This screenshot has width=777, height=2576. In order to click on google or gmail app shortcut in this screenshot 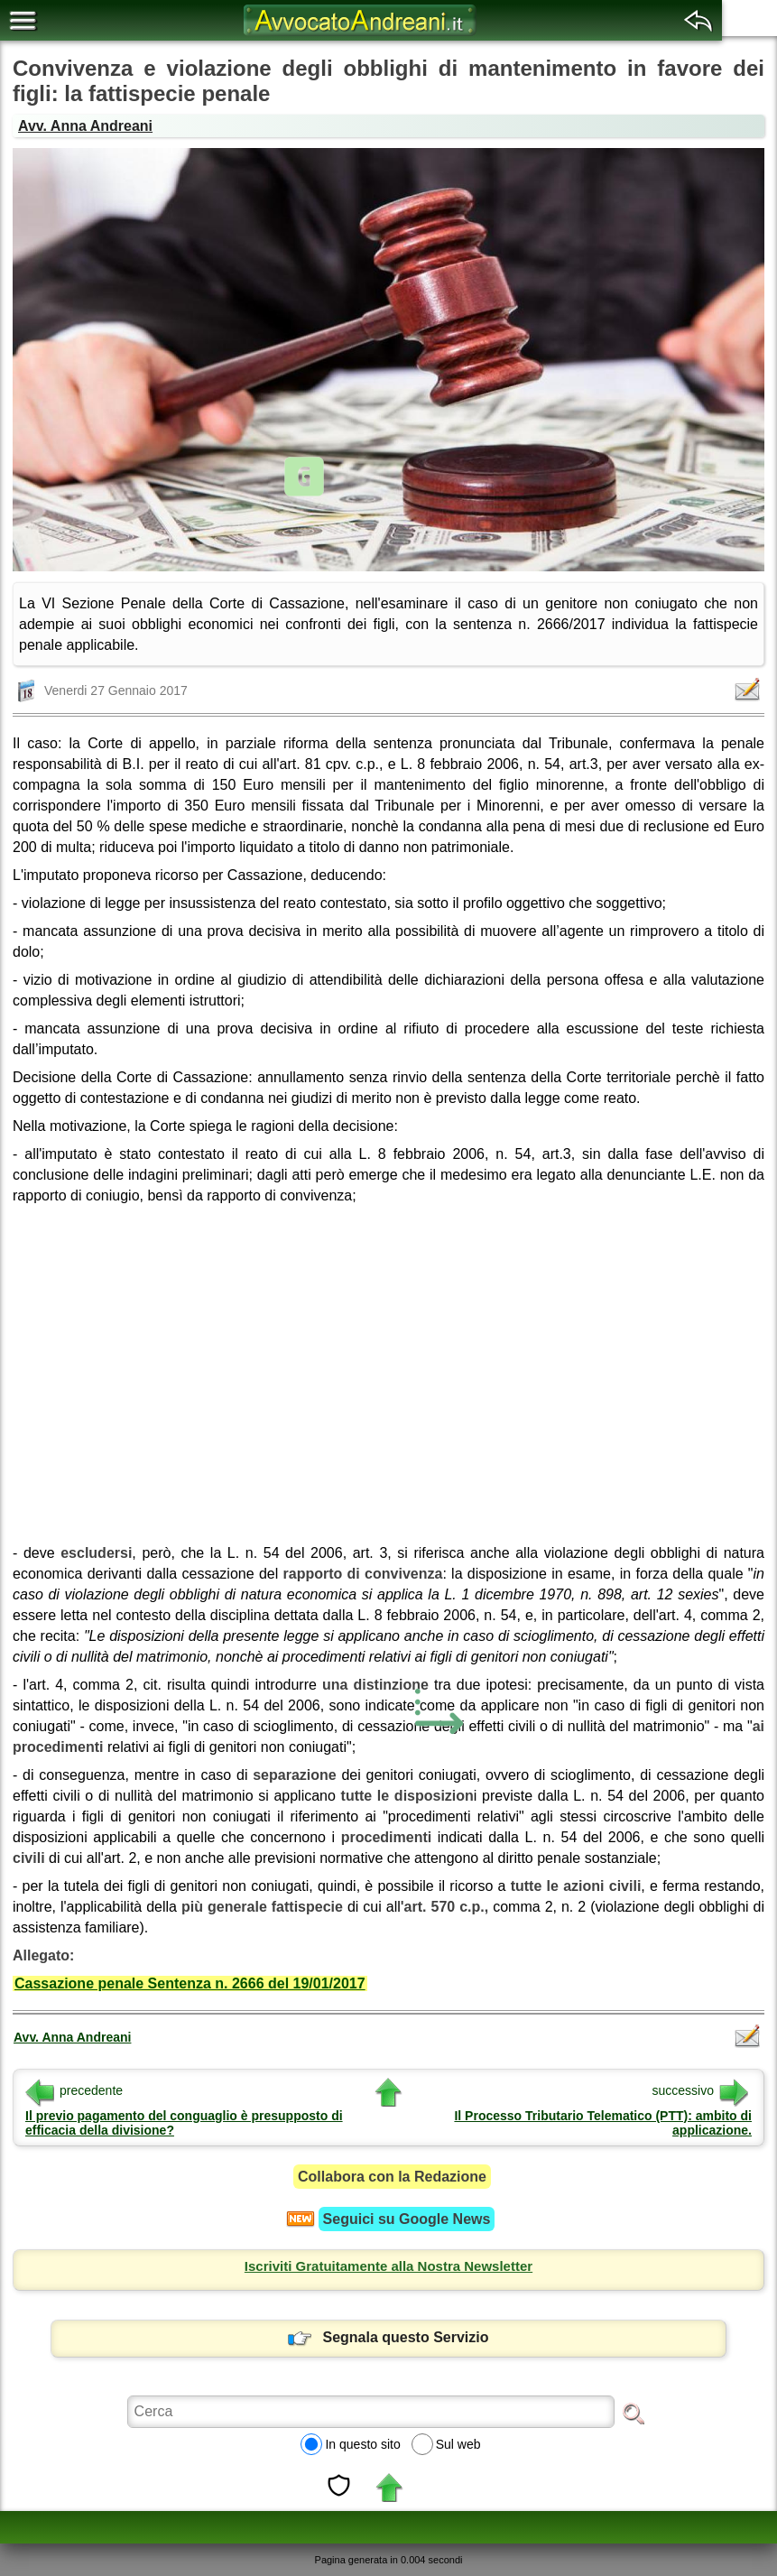, I will do `click(304, 477)`.